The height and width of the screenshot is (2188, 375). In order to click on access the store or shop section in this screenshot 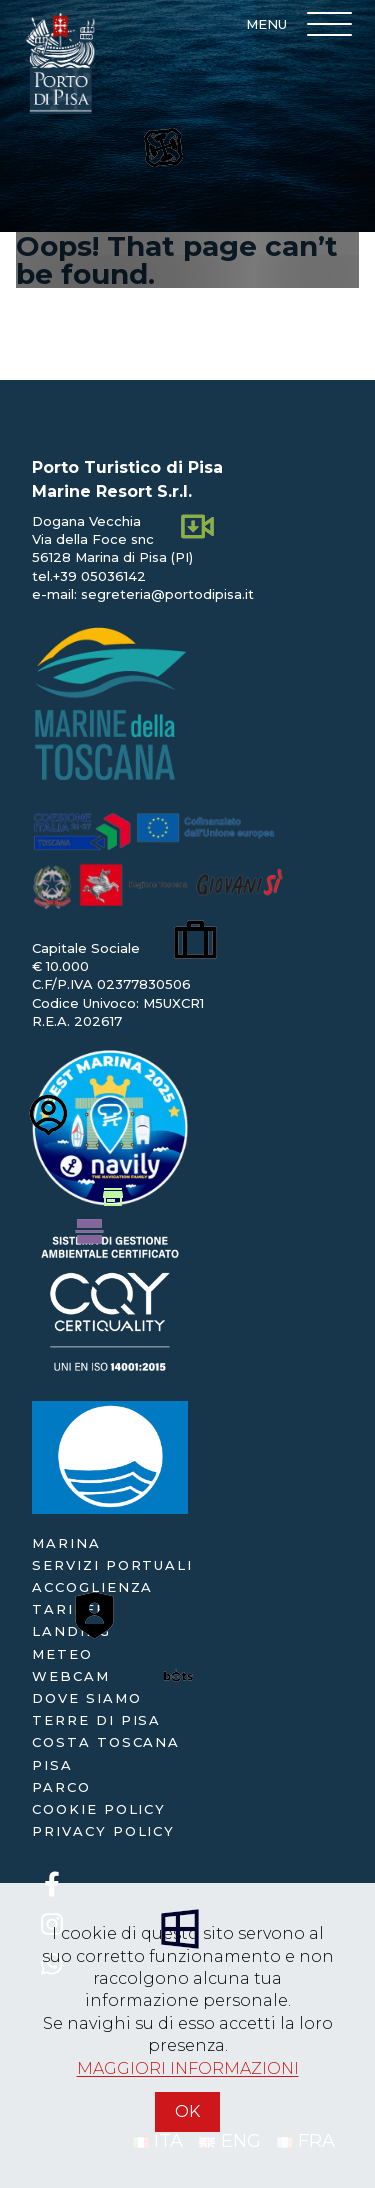, I will do `click(113, 1197)`.